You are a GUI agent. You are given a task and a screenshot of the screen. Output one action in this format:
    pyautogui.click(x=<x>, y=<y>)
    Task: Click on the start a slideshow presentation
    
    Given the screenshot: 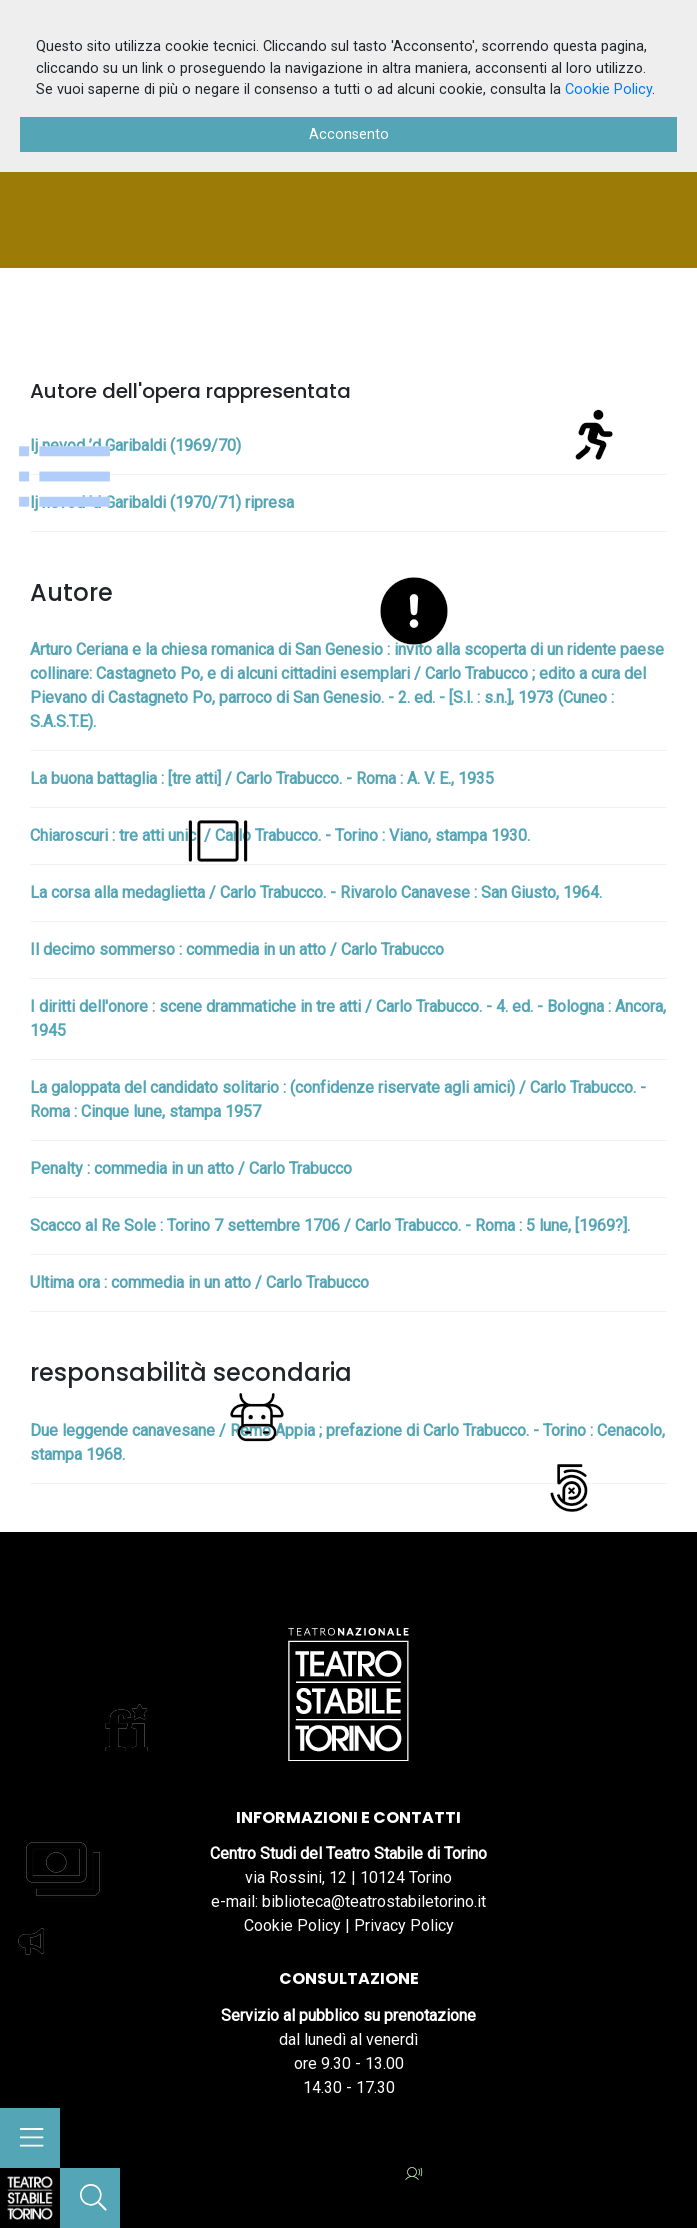 What is the action you would take?
    pyautogui.click(x=218, y=841)
    